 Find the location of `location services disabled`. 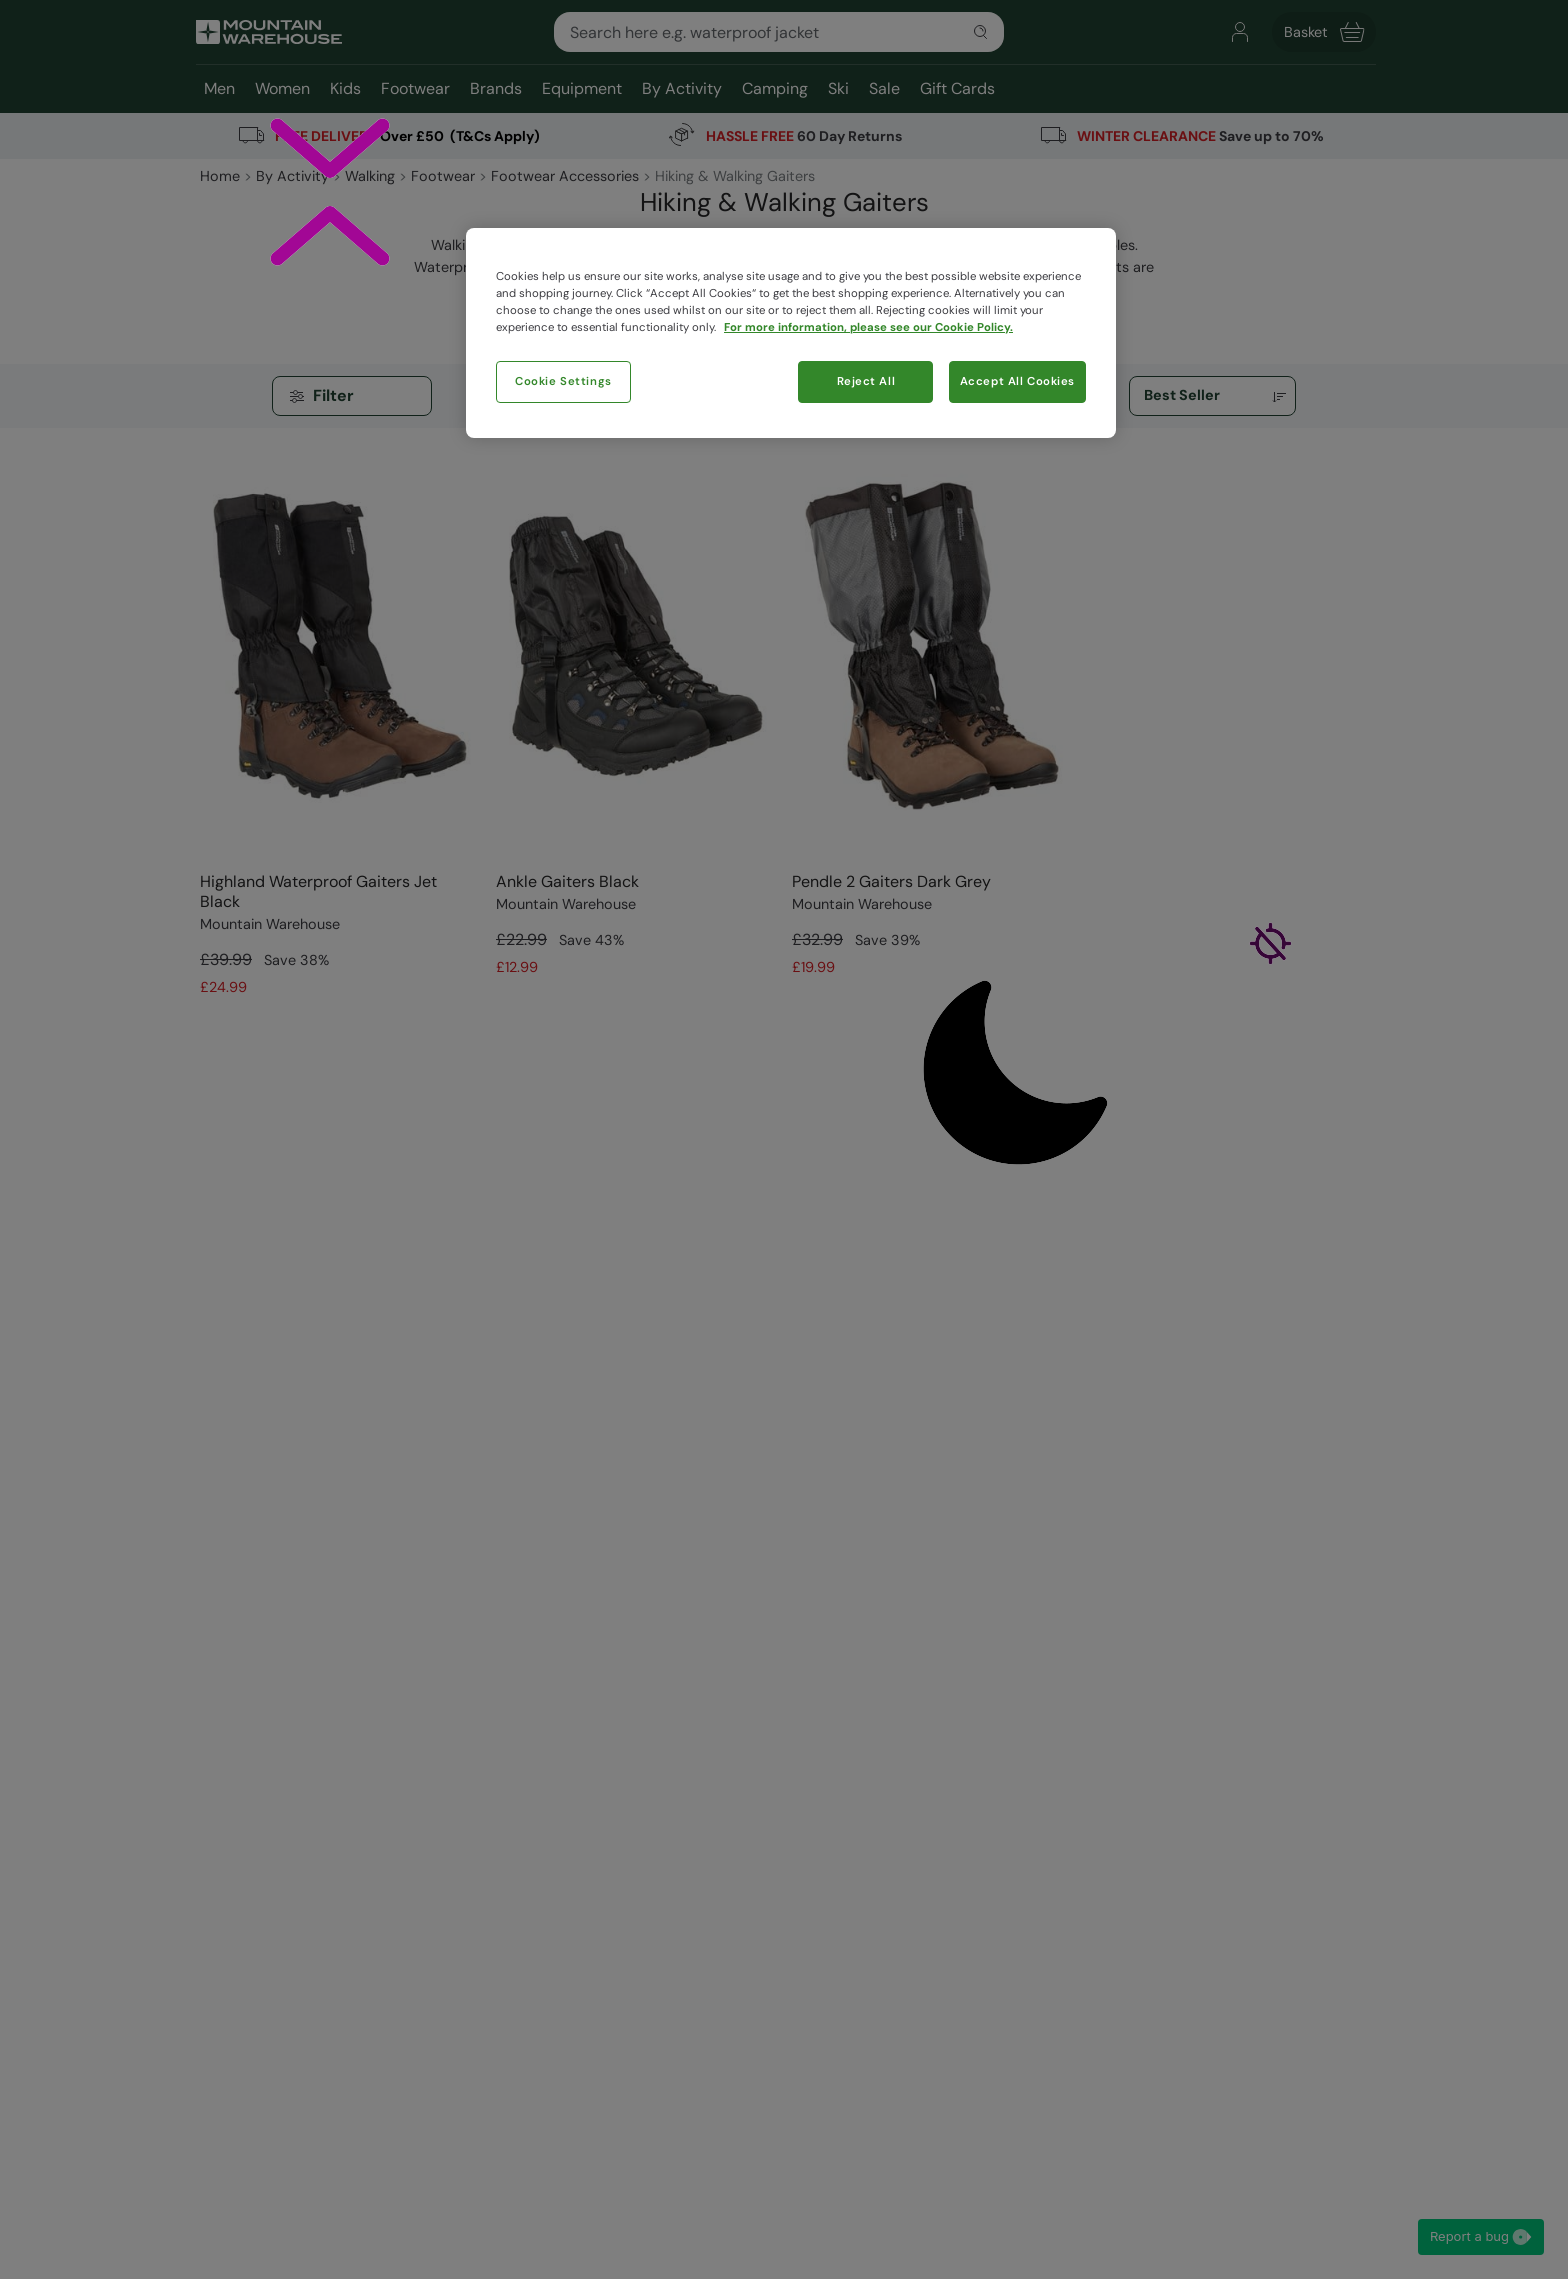

location services disabled is located at coordinates (1270, 943).